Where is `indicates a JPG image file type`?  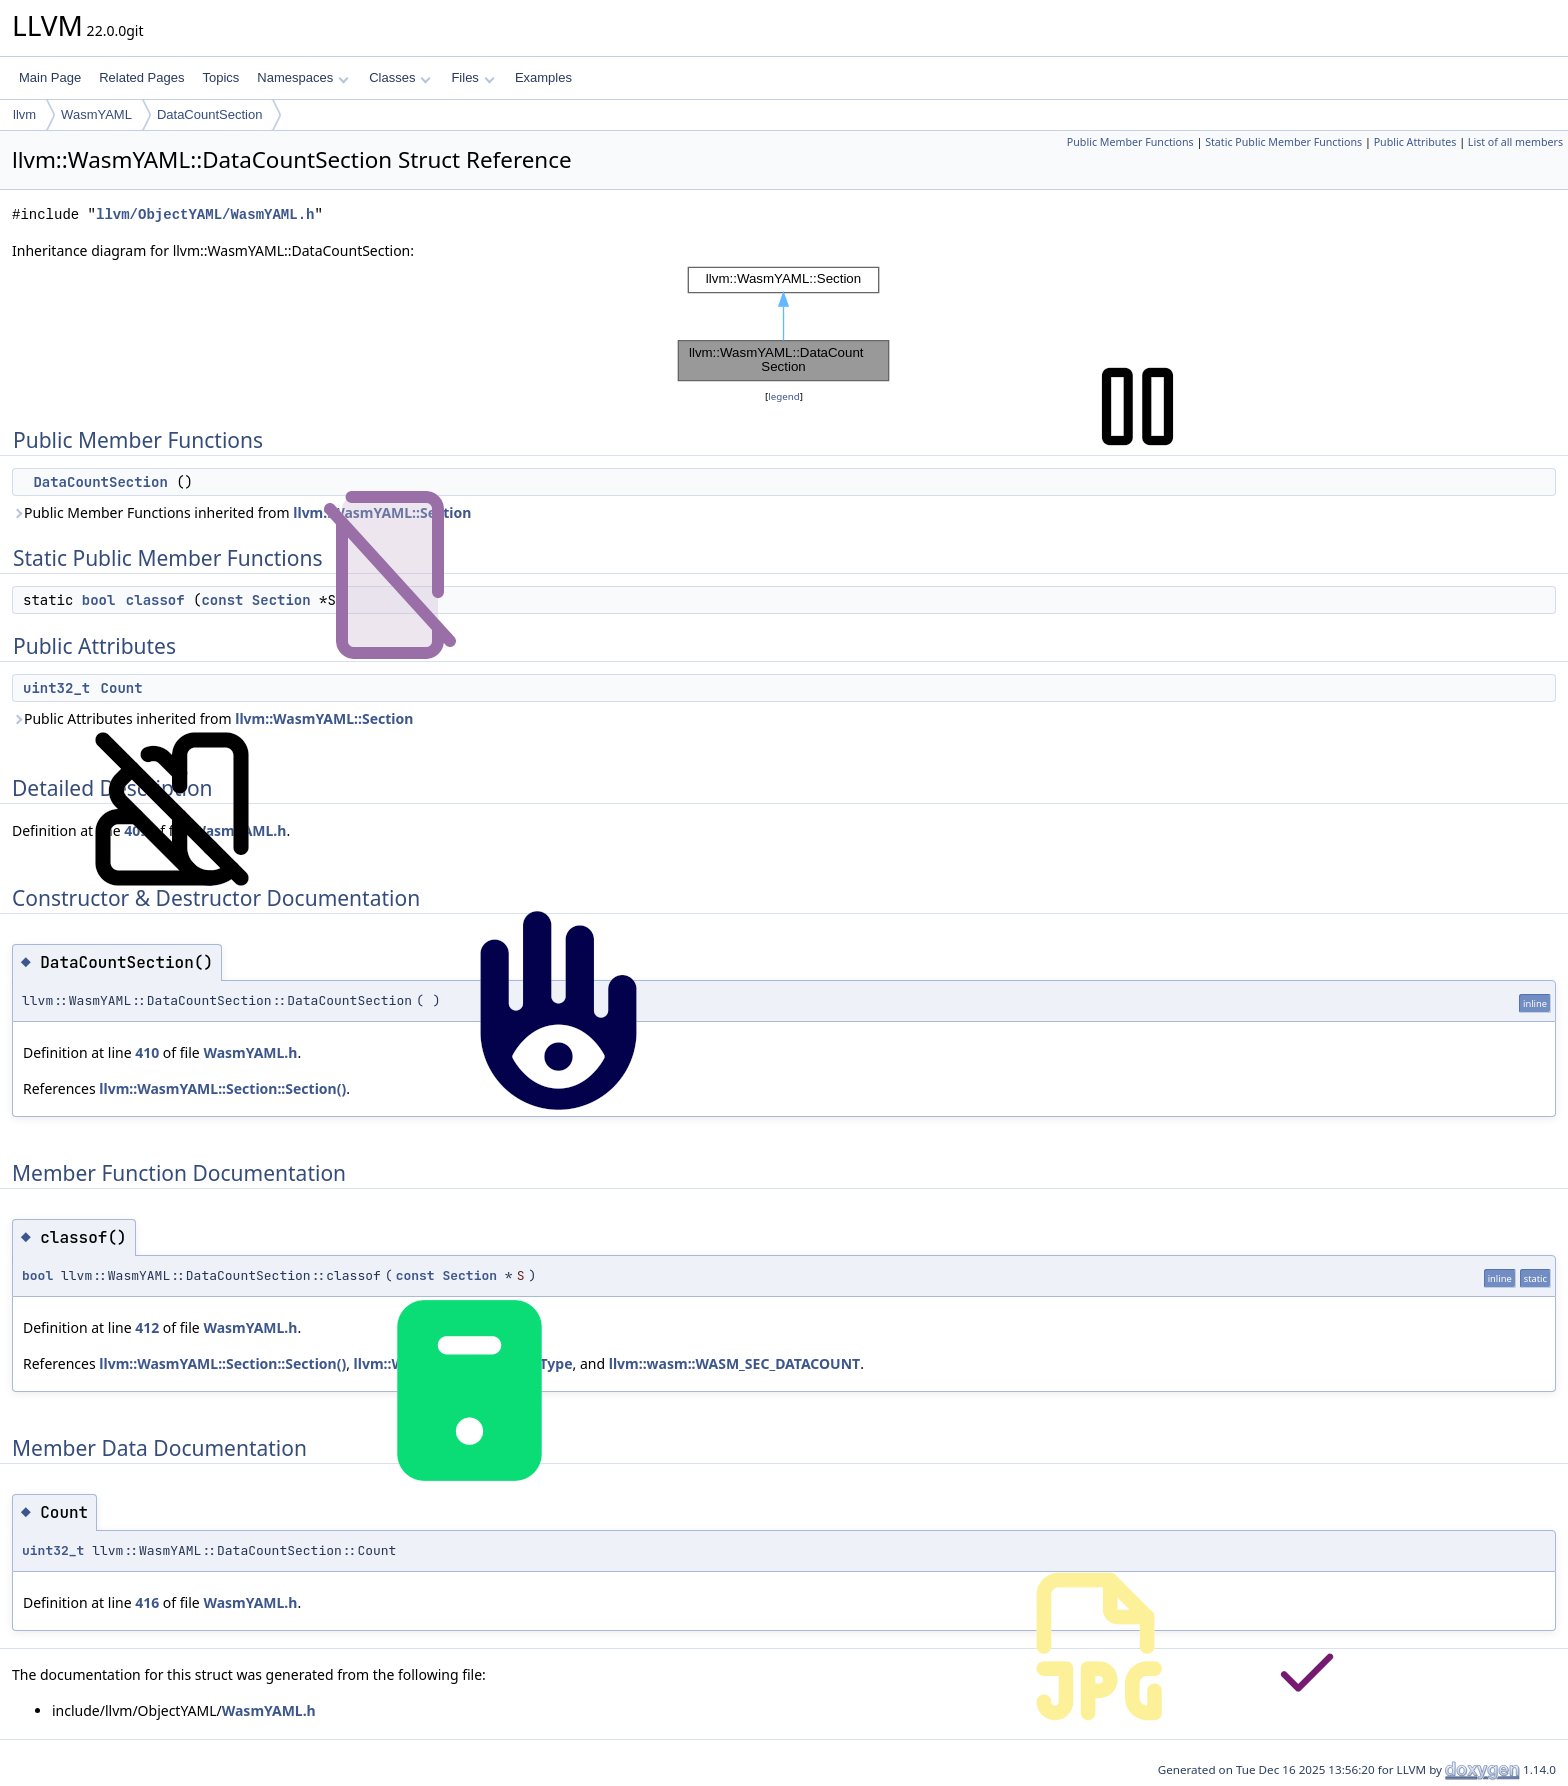
indicates a JPG image file type is located at coordinates (1095, 1646).